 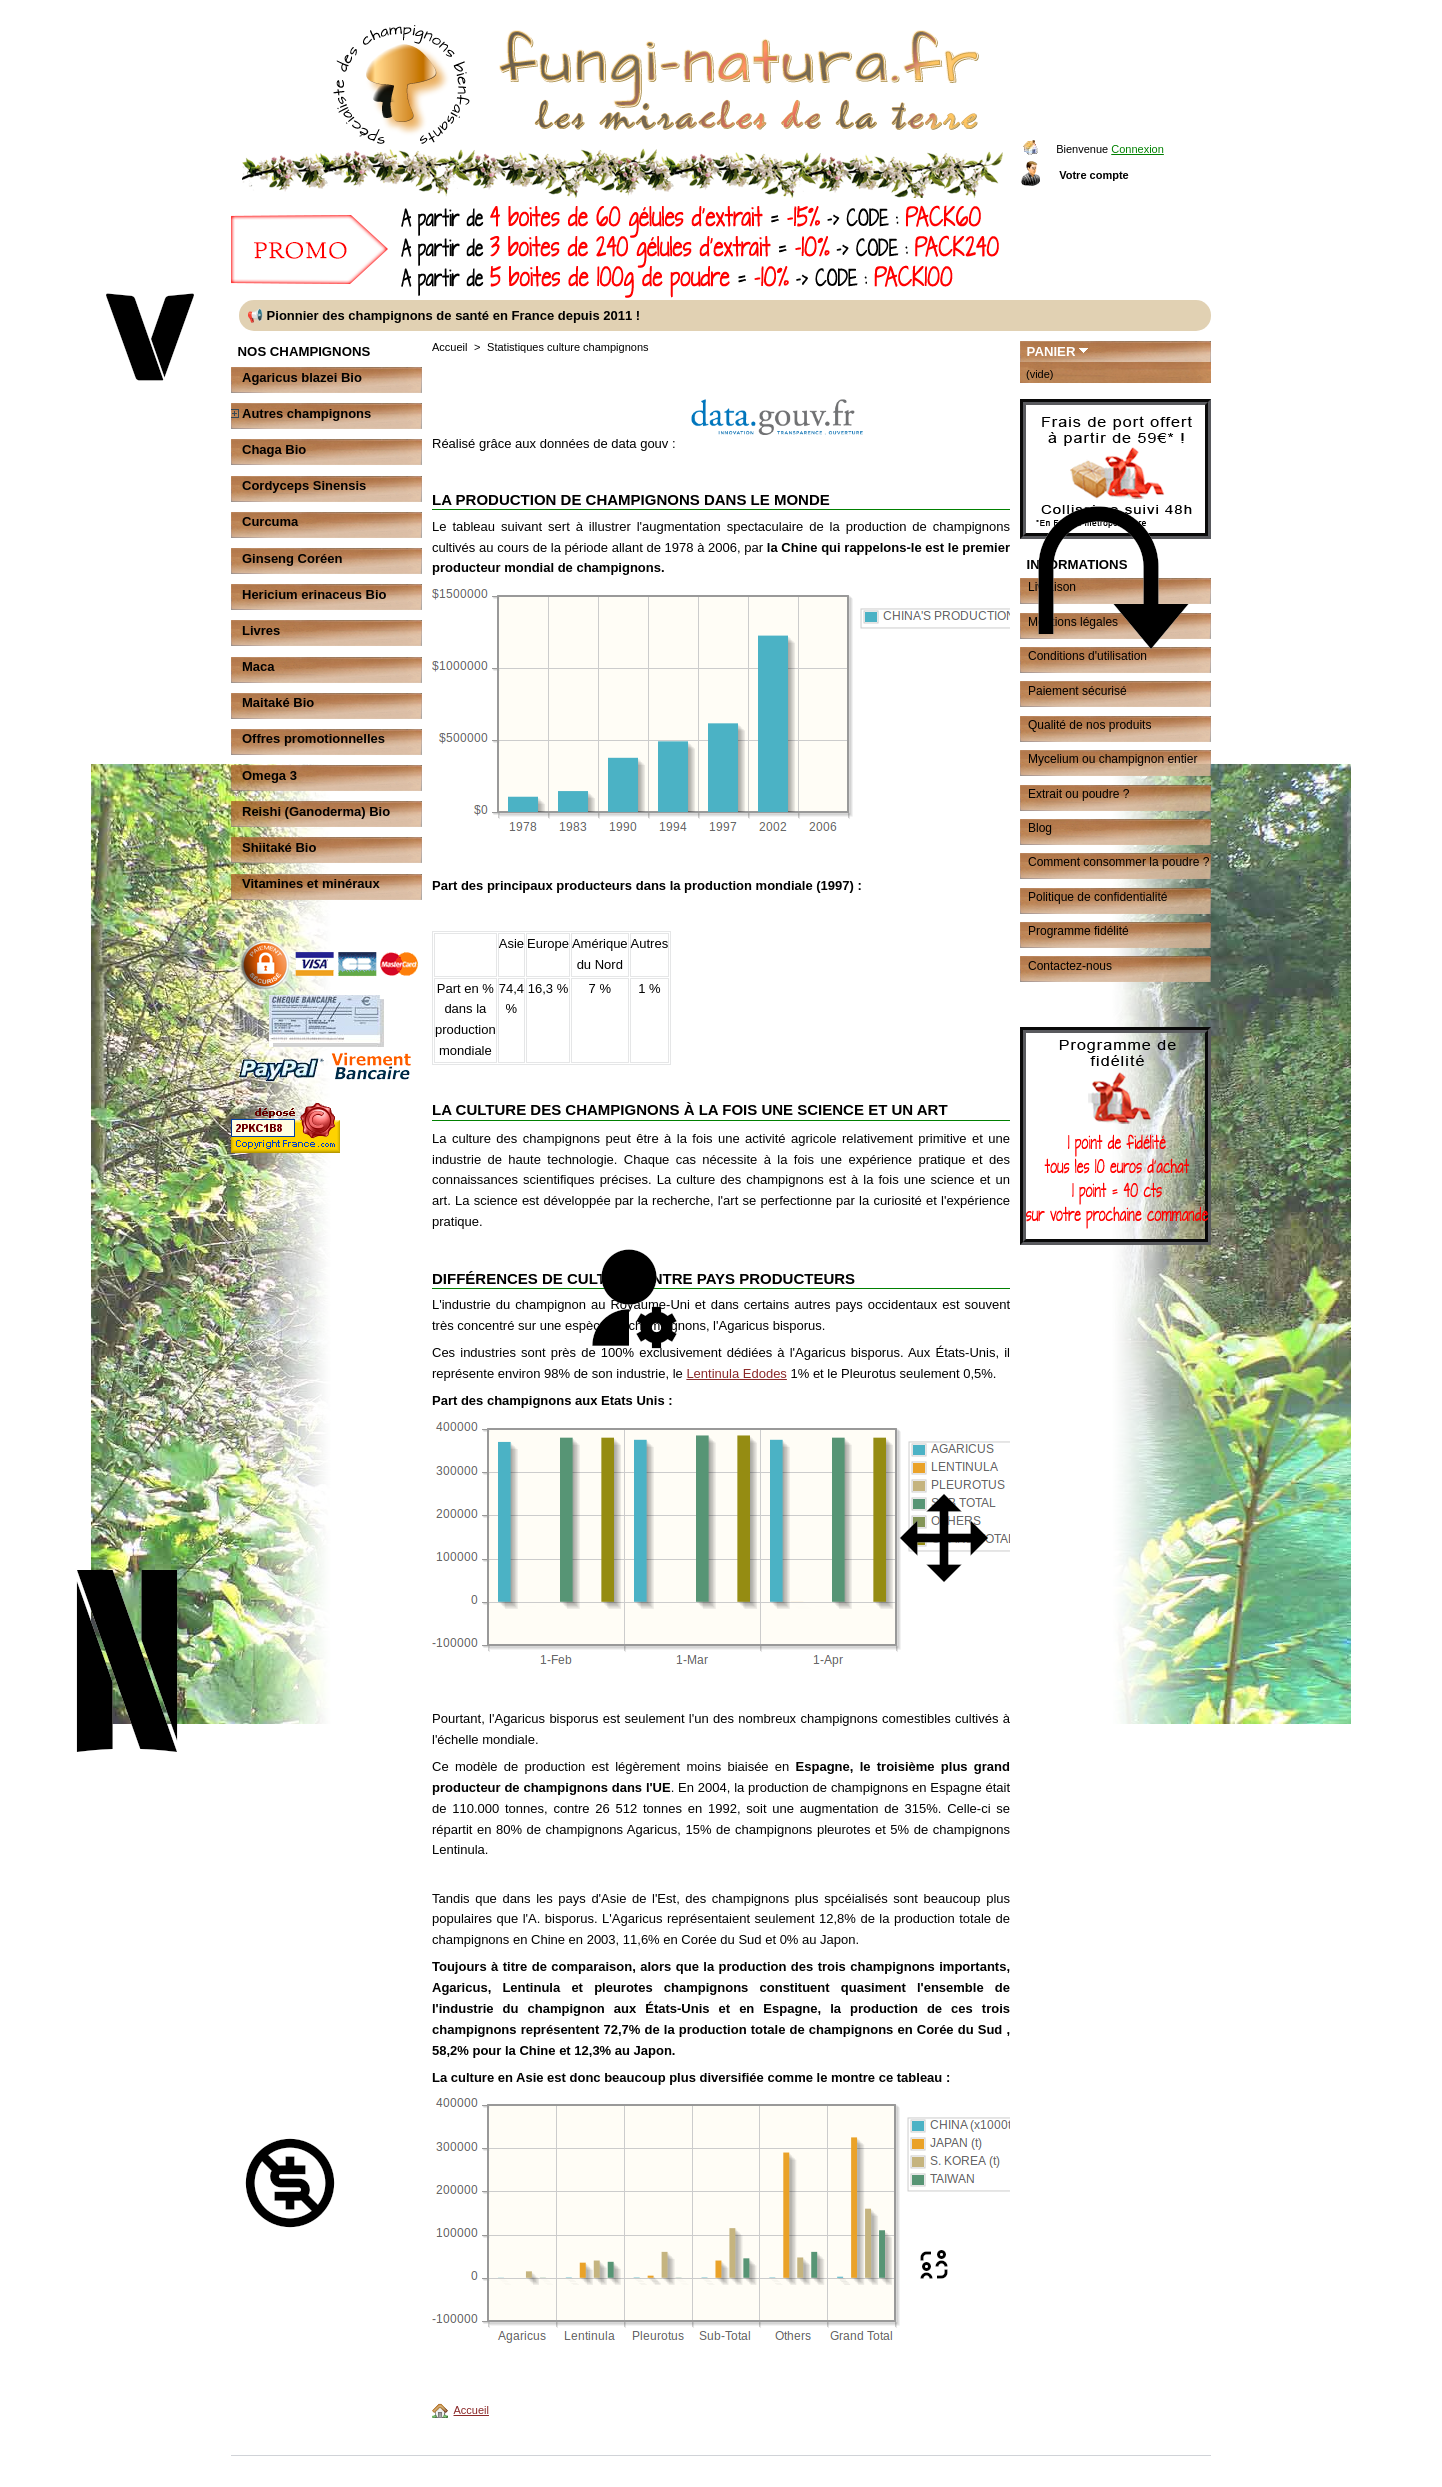 I want to click on open Netflix app, so click(x=127, y=1661).